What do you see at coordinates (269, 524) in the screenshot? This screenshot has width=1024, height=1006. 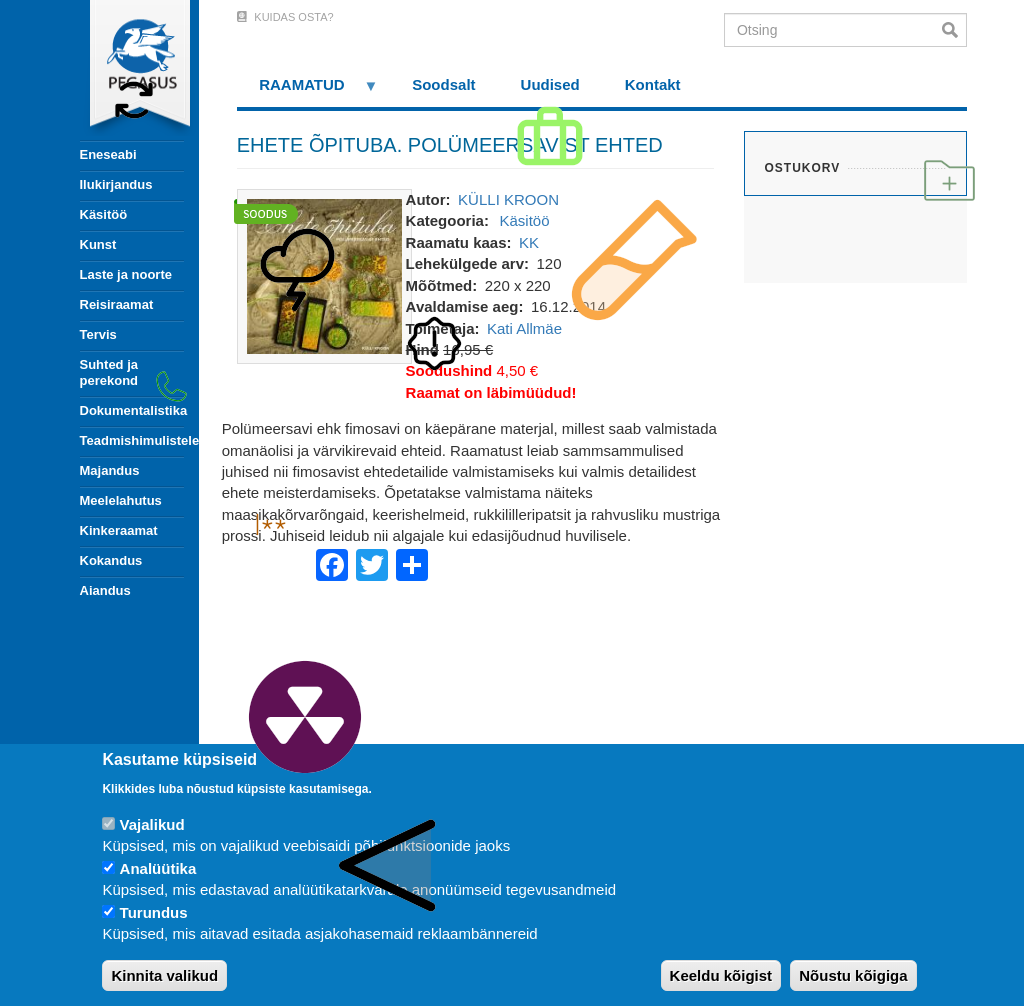 I see `enter or view password field` at bounding box center [269, 524].